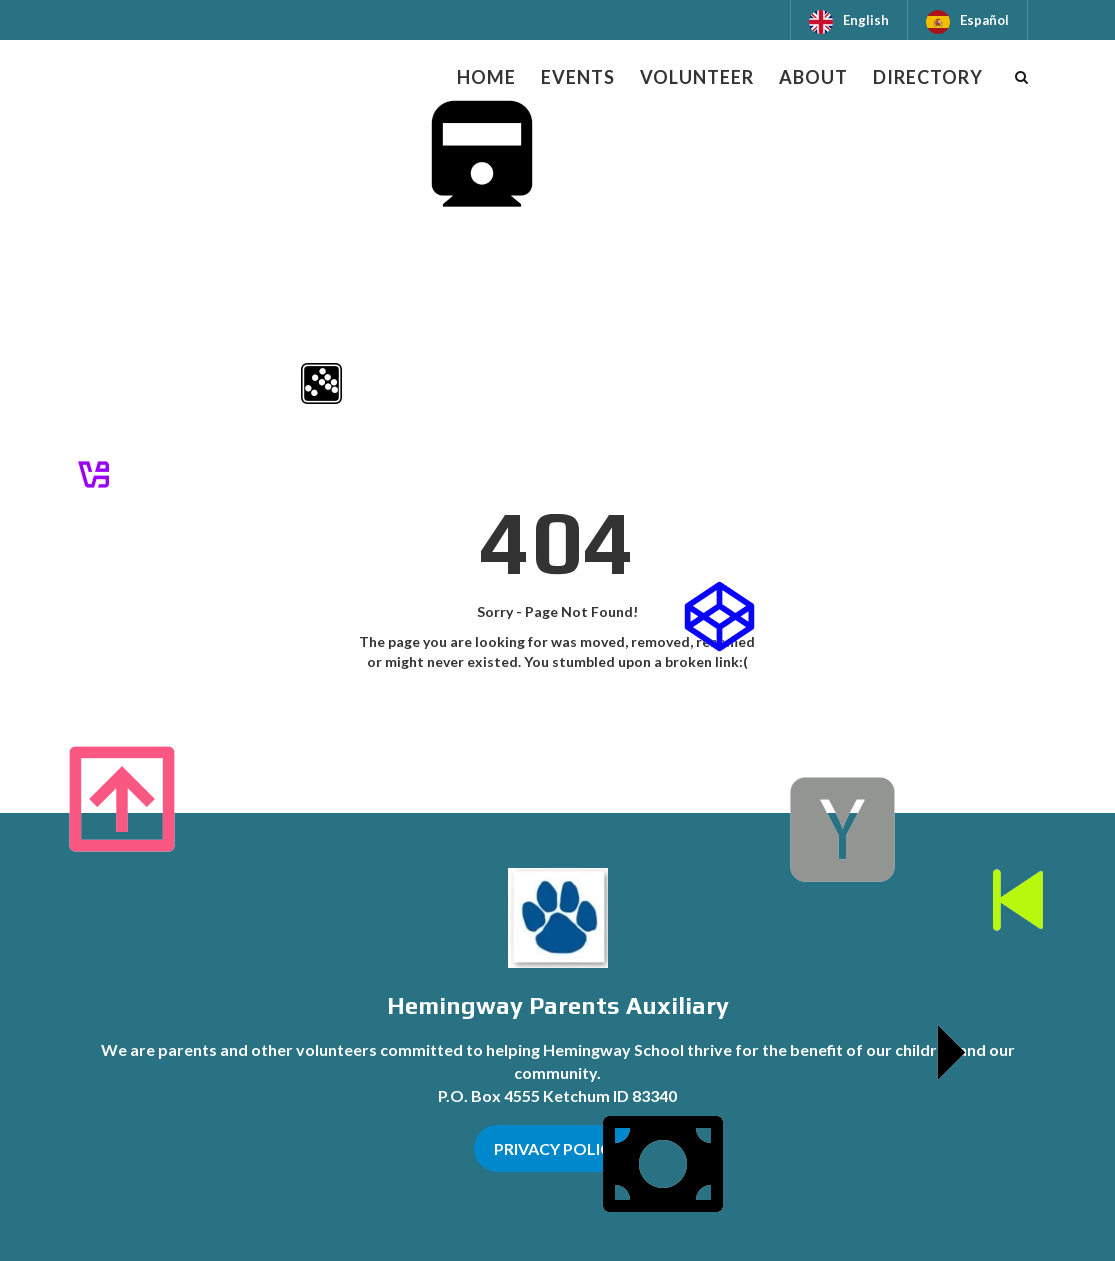  What do you see at coordinates (321, 383) in the screenshot?
I see `open scilab application` at bounding box center [321, 383].